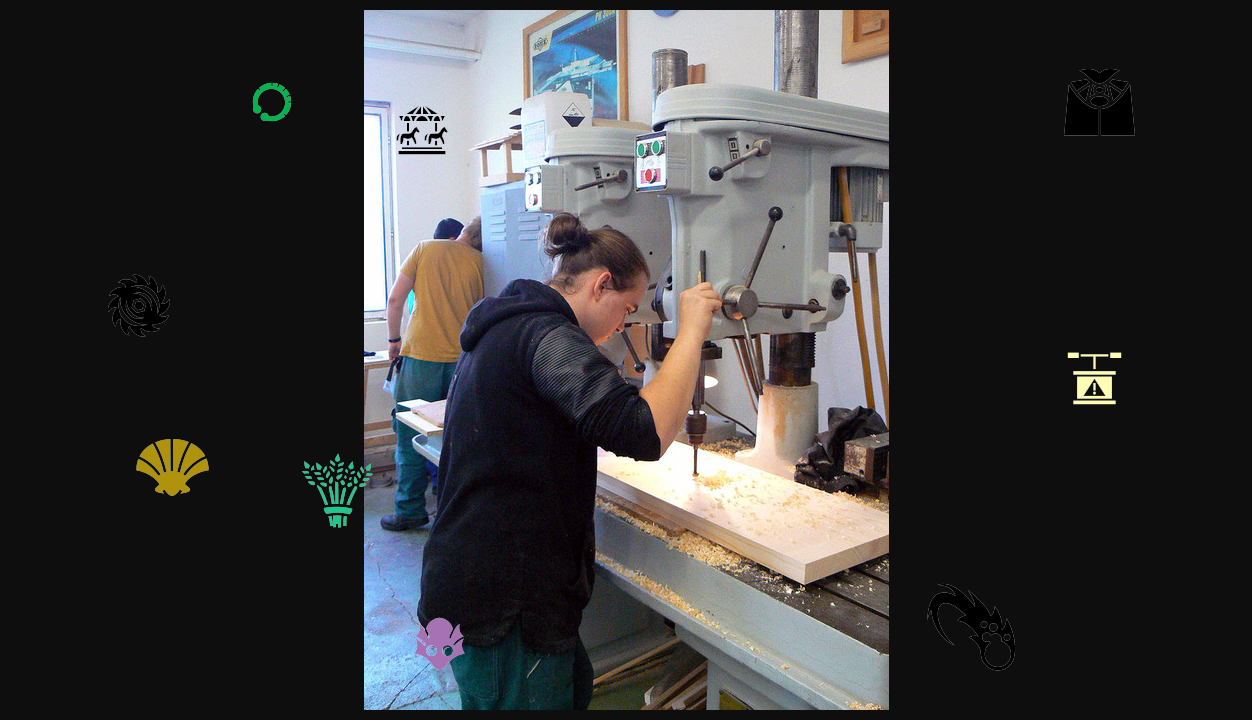 The width and height of the screenshot is (1252, 720). I want to click on launch fireball attack or fire-based ability, so click(971, 627).